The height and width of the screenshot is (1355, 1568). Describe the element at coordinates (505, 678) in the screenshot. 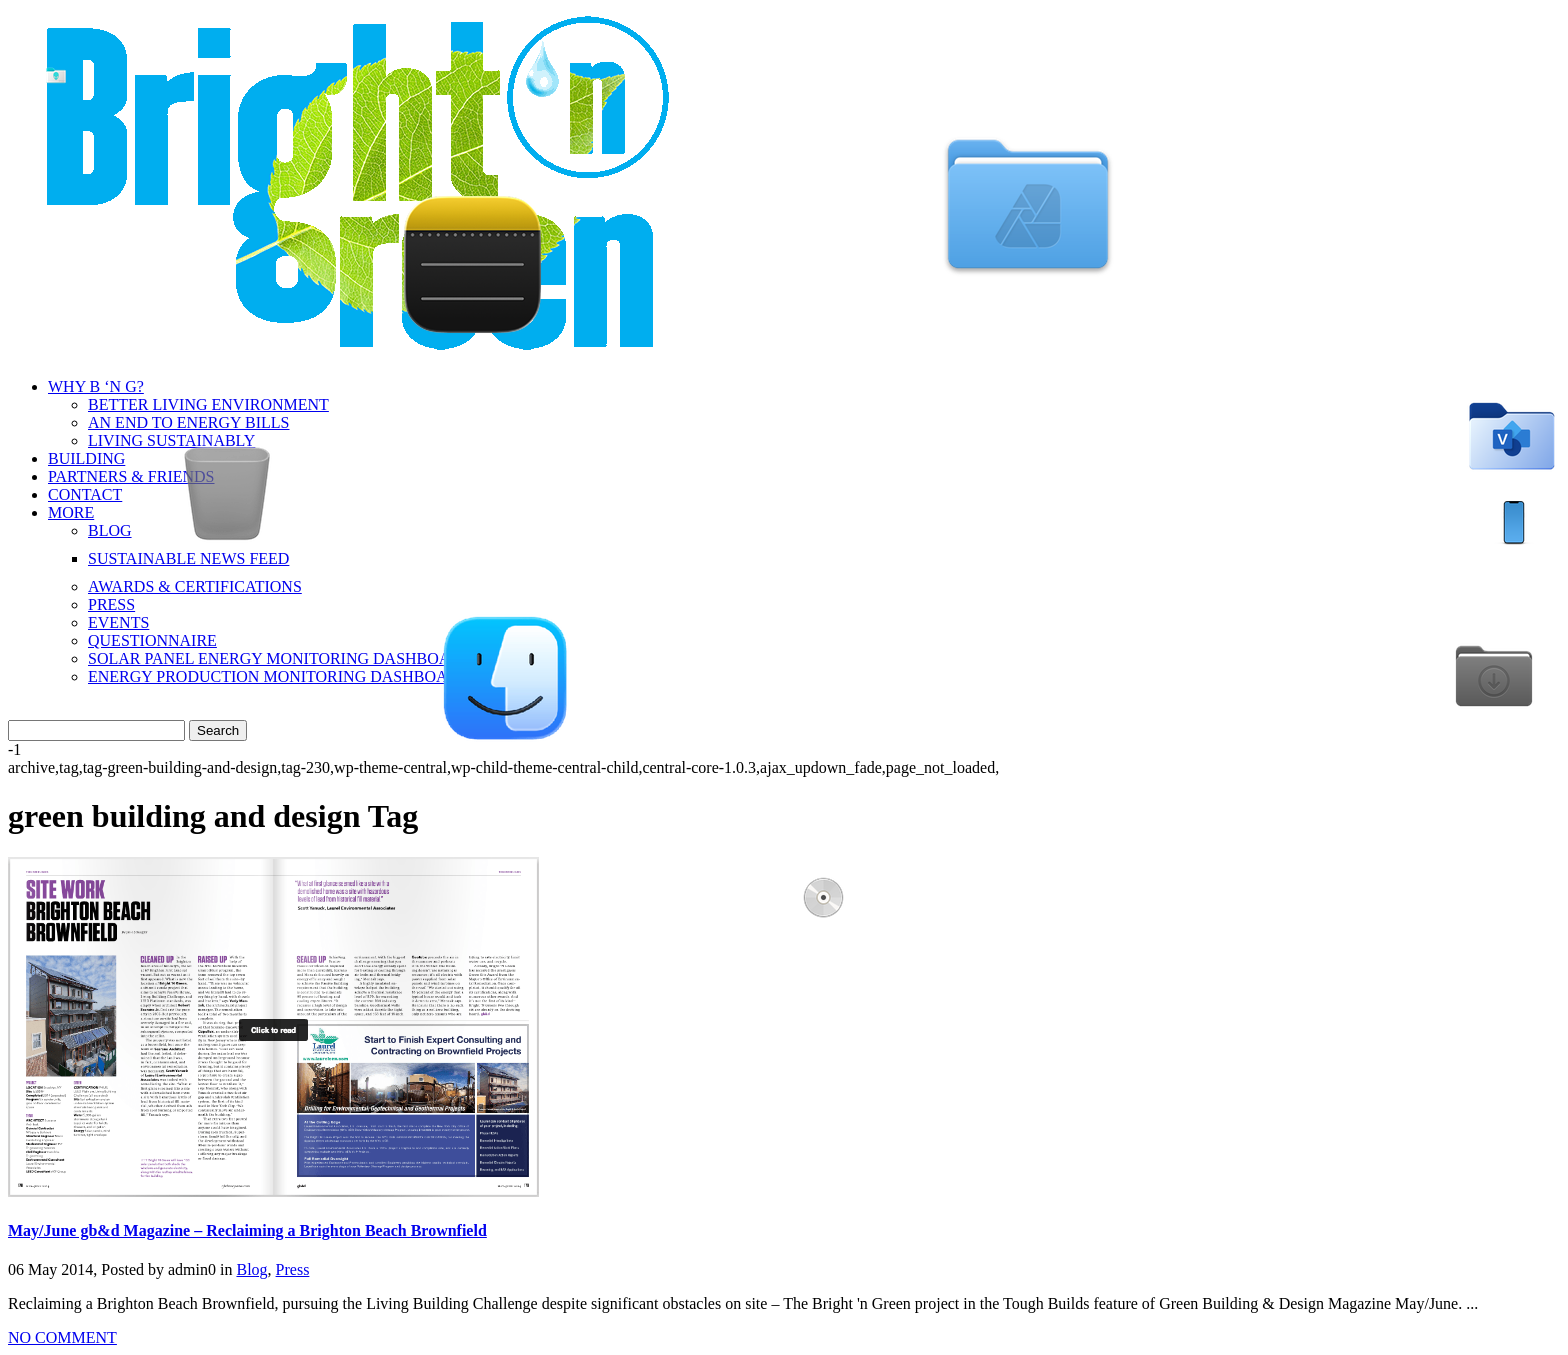

I see `open Finder to browse files and folders` at that location.